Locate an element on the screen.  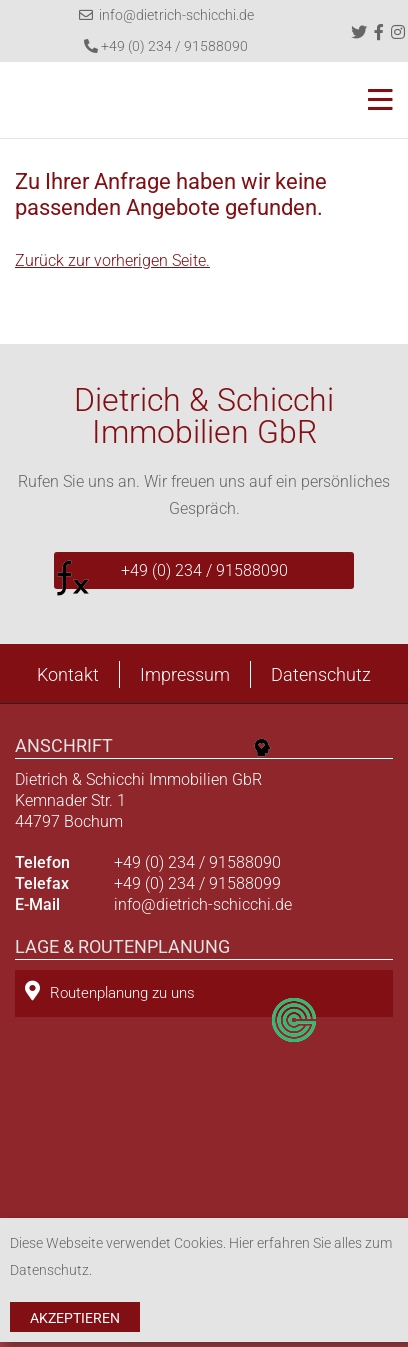
access mental health resources is located at coordinates (262, 747).